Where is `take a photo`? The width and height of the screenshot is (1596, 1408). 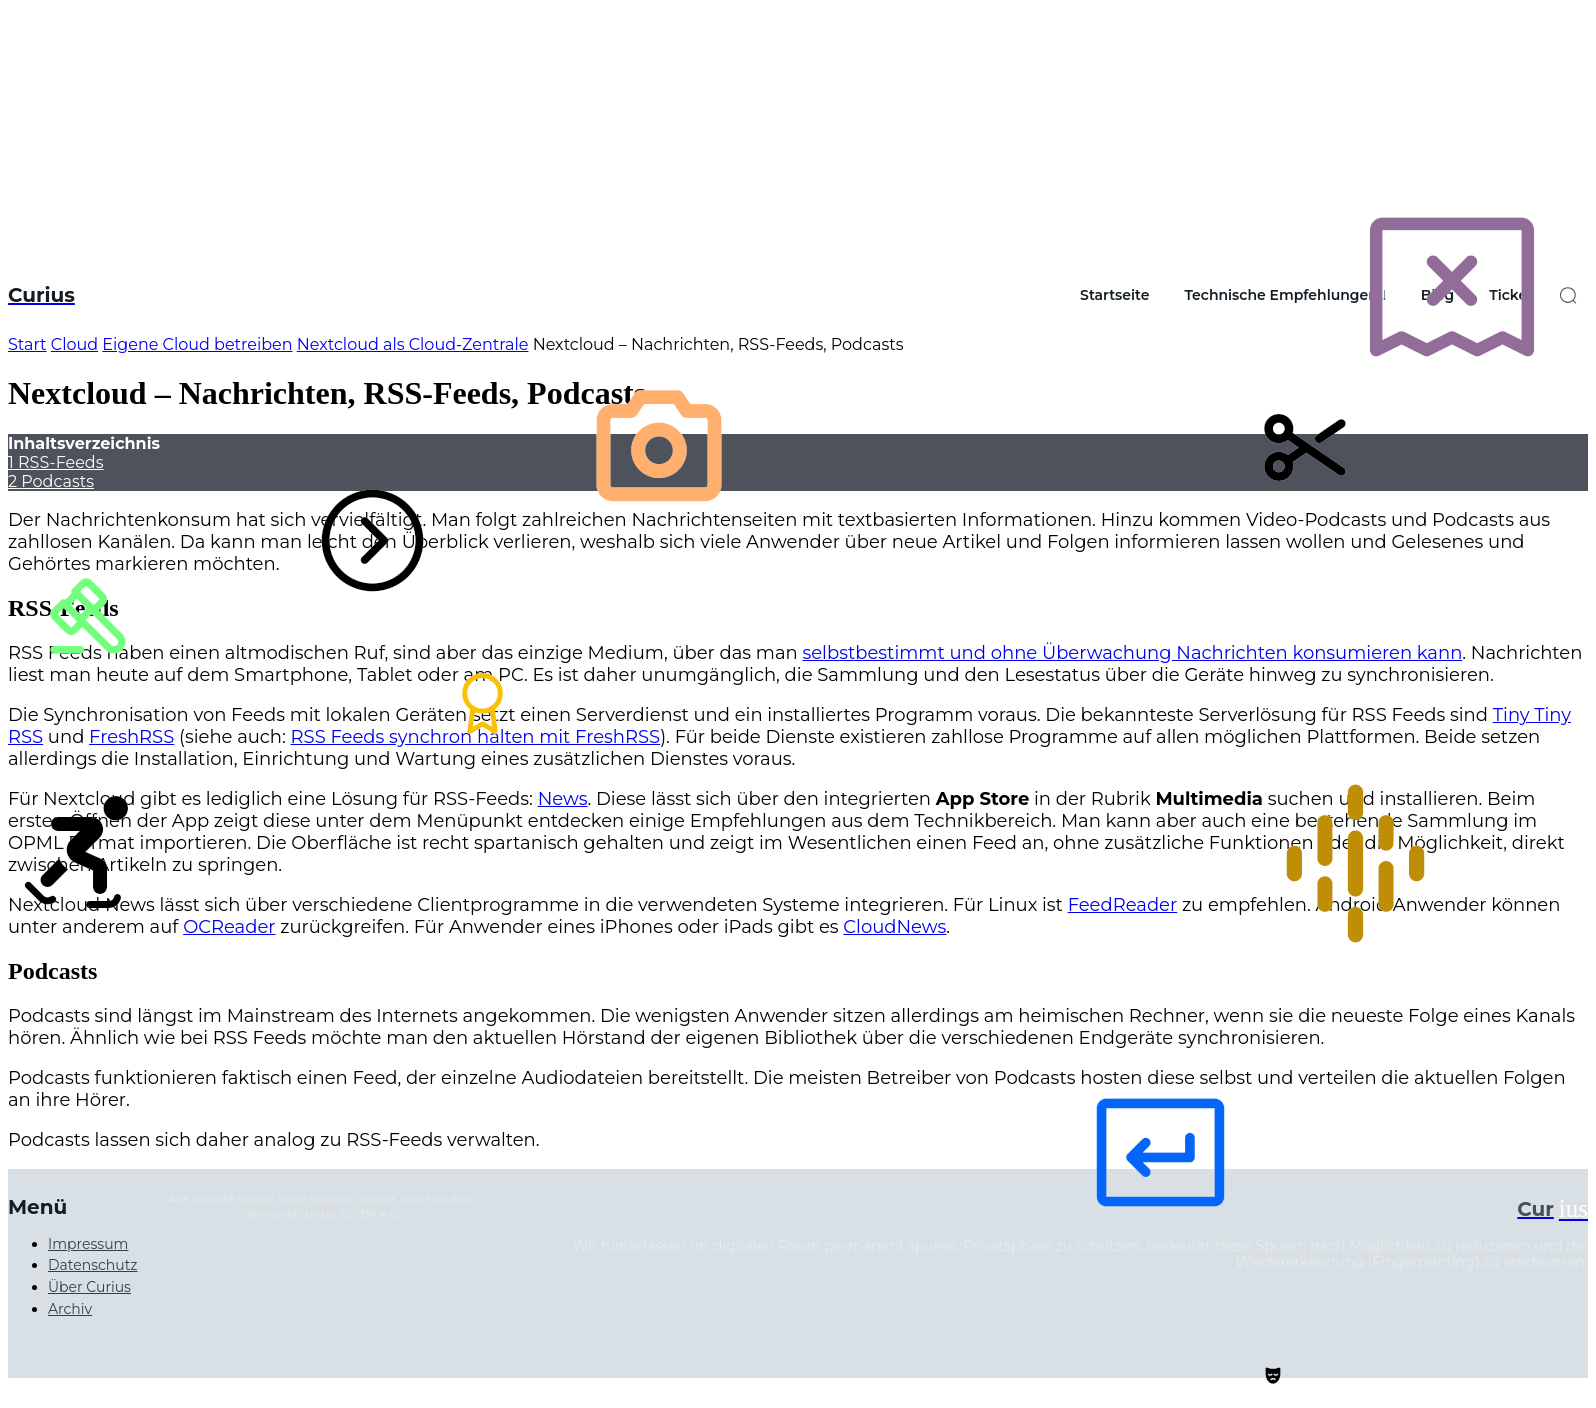 take a photo is located at coordinates (659, 448).